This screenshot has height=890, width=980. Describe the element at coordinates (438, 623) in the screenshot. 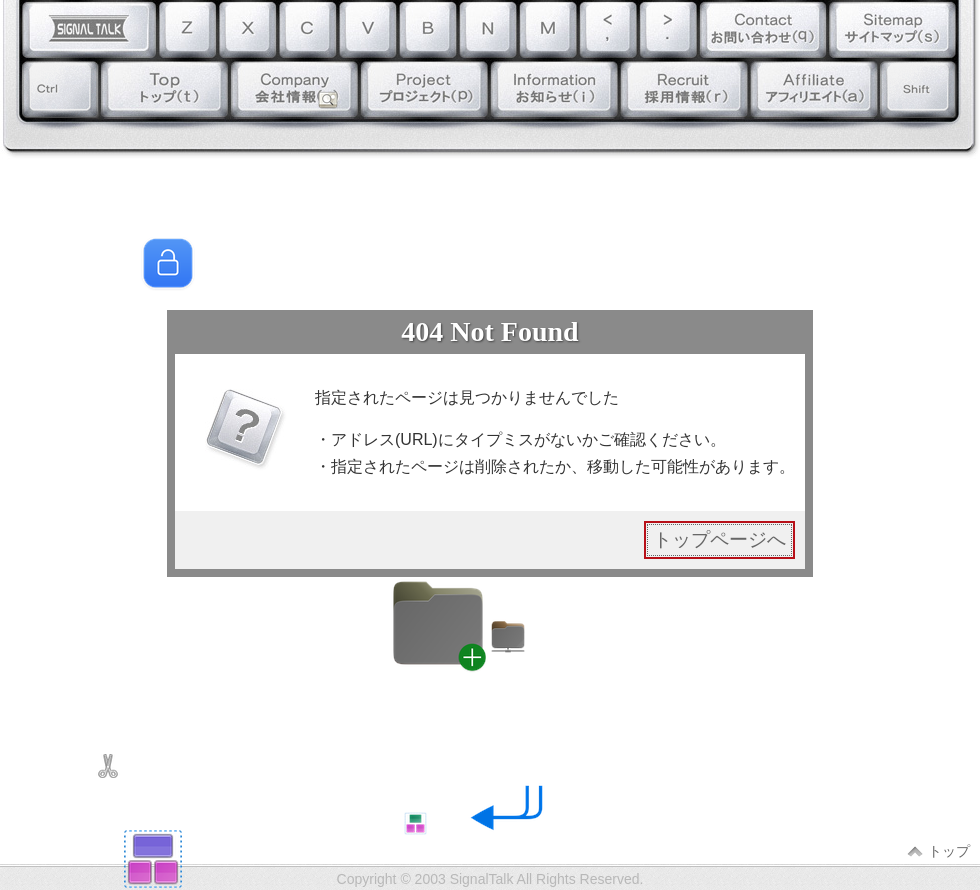

I see `create a new folder` at that location.